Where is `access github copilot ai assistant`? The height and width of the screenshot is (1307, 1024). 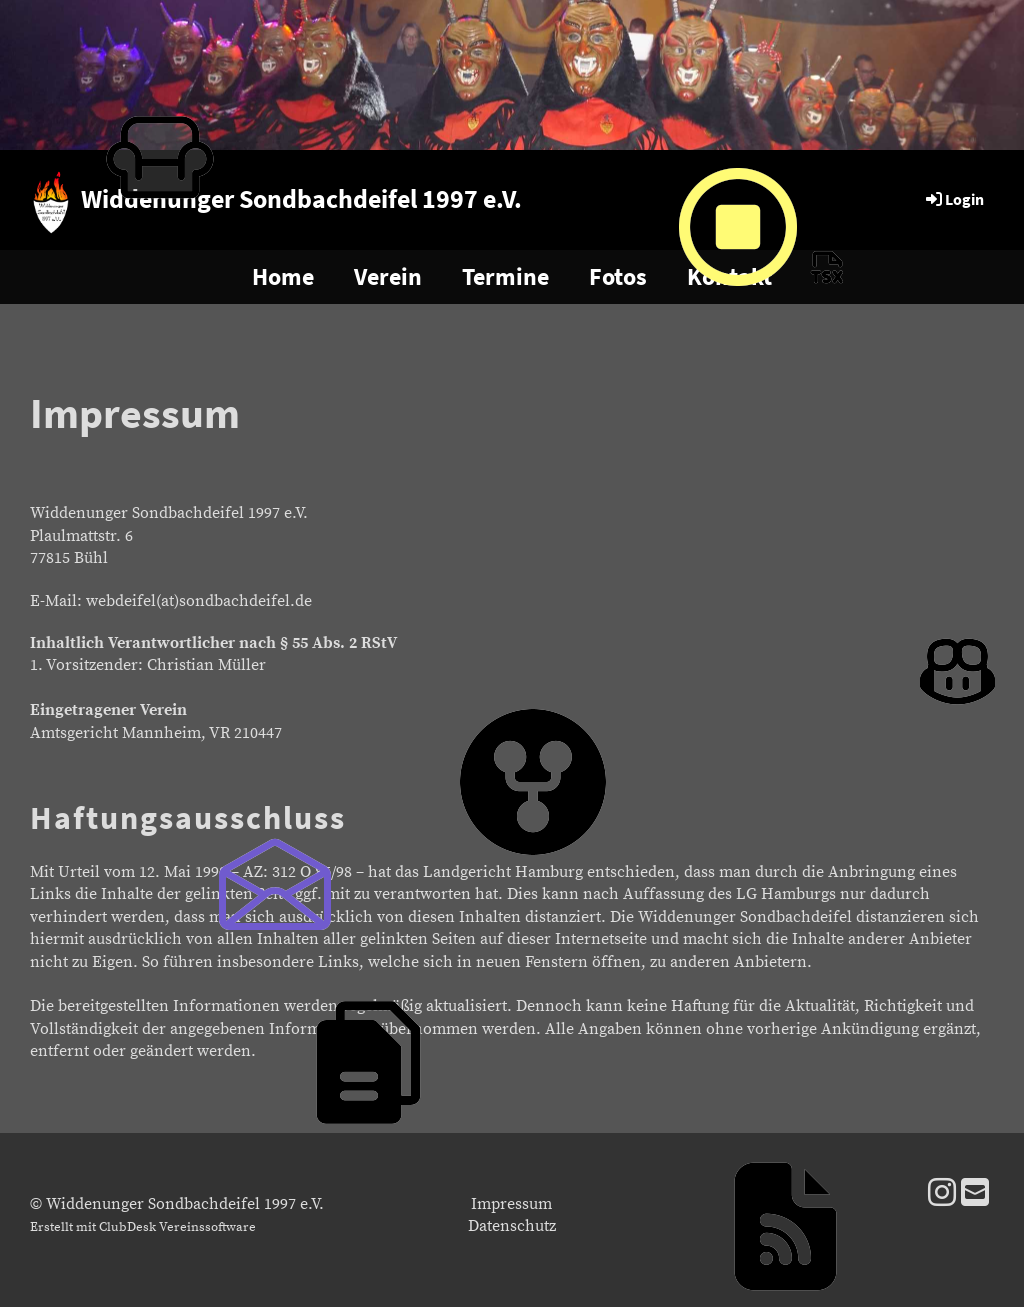
access github copilot ai assistant is located at coordinates (957, 671).